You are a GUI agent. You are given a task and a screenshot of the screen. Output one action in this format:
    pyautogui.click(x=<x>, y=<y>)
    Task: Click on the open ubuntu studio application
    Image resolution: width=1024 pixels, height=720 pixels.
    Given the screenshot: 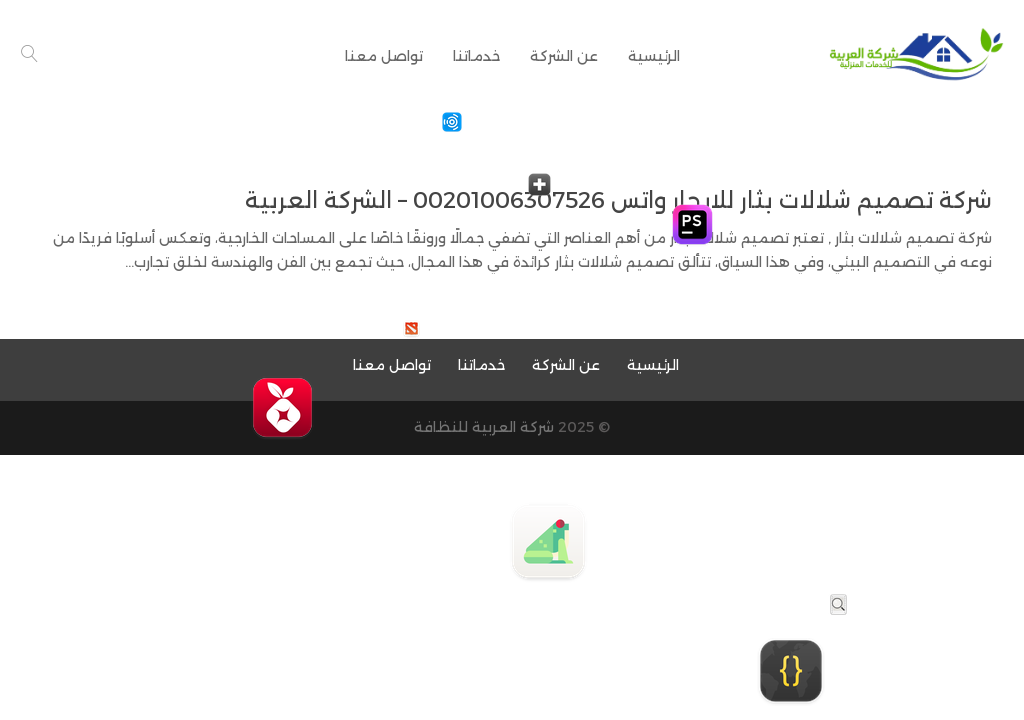 What is the action you would take?
    pyautogui.click(x=452, y=122)
    